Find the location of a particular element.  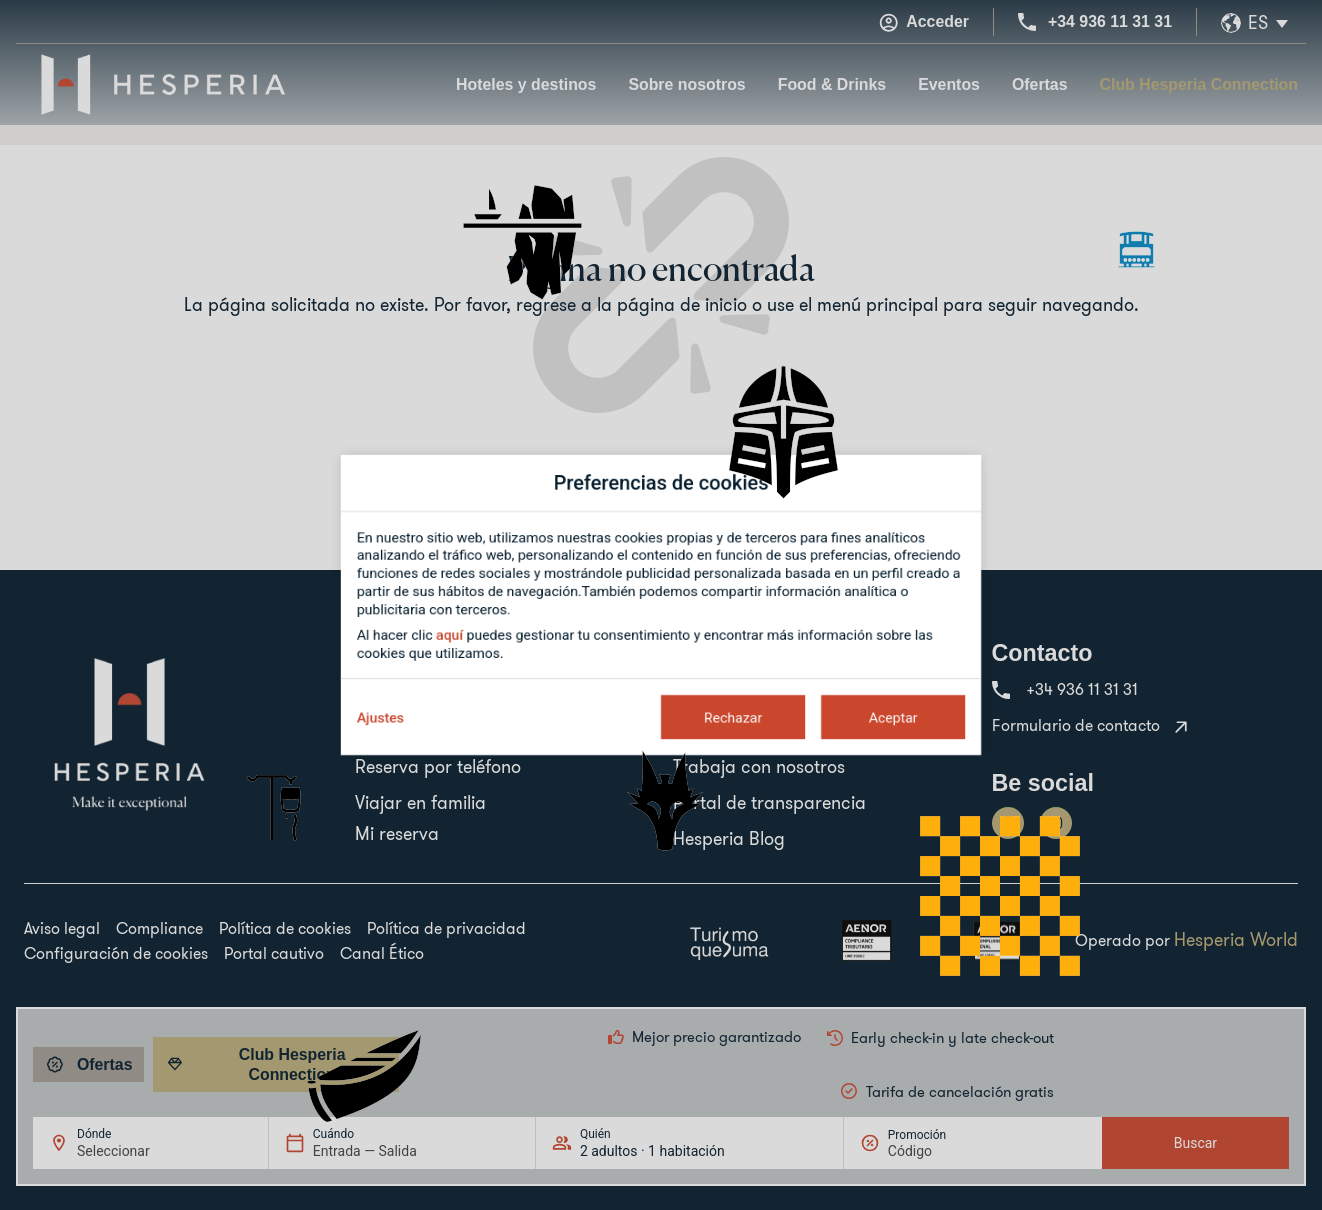

start a new chess game is located at coordinates (1000, 896).